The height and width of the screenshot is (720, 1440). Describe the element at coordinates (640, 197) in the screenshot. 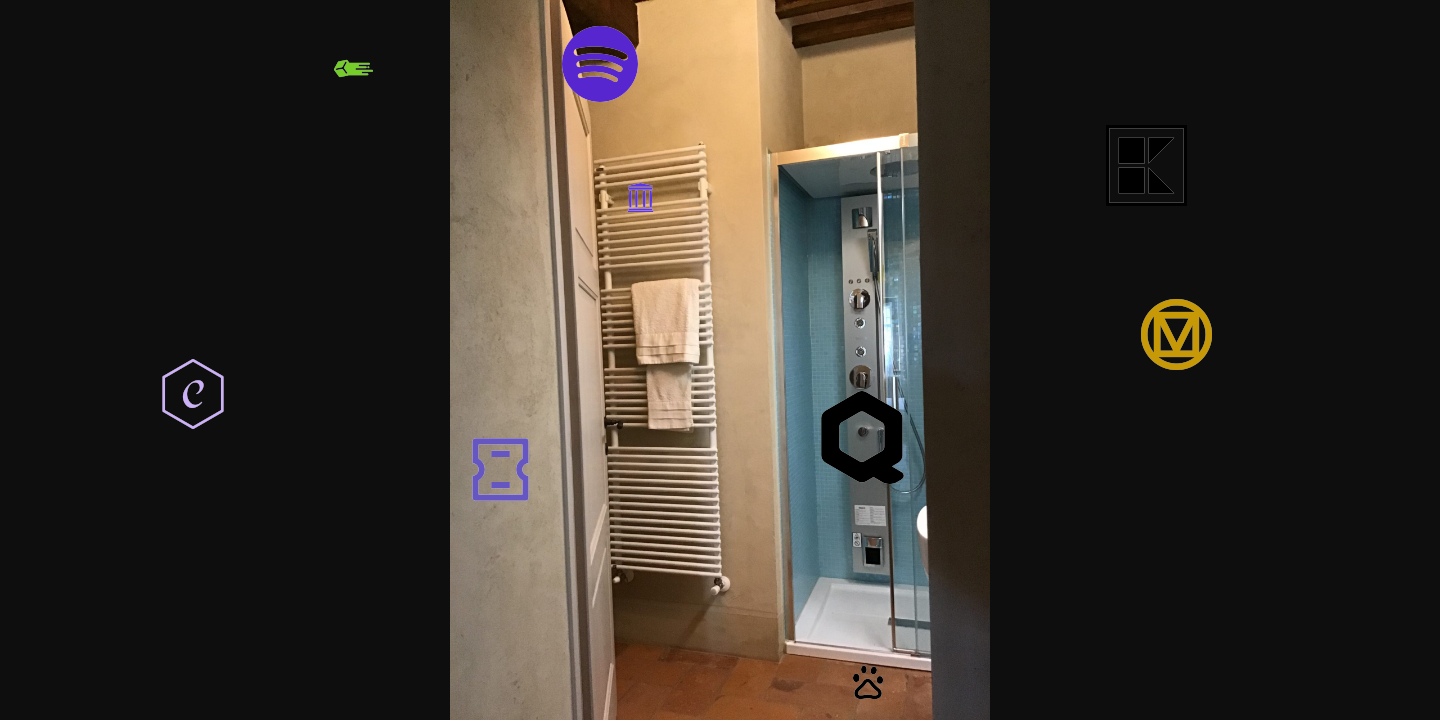

I see `visit the Internet Archive website` at that location.